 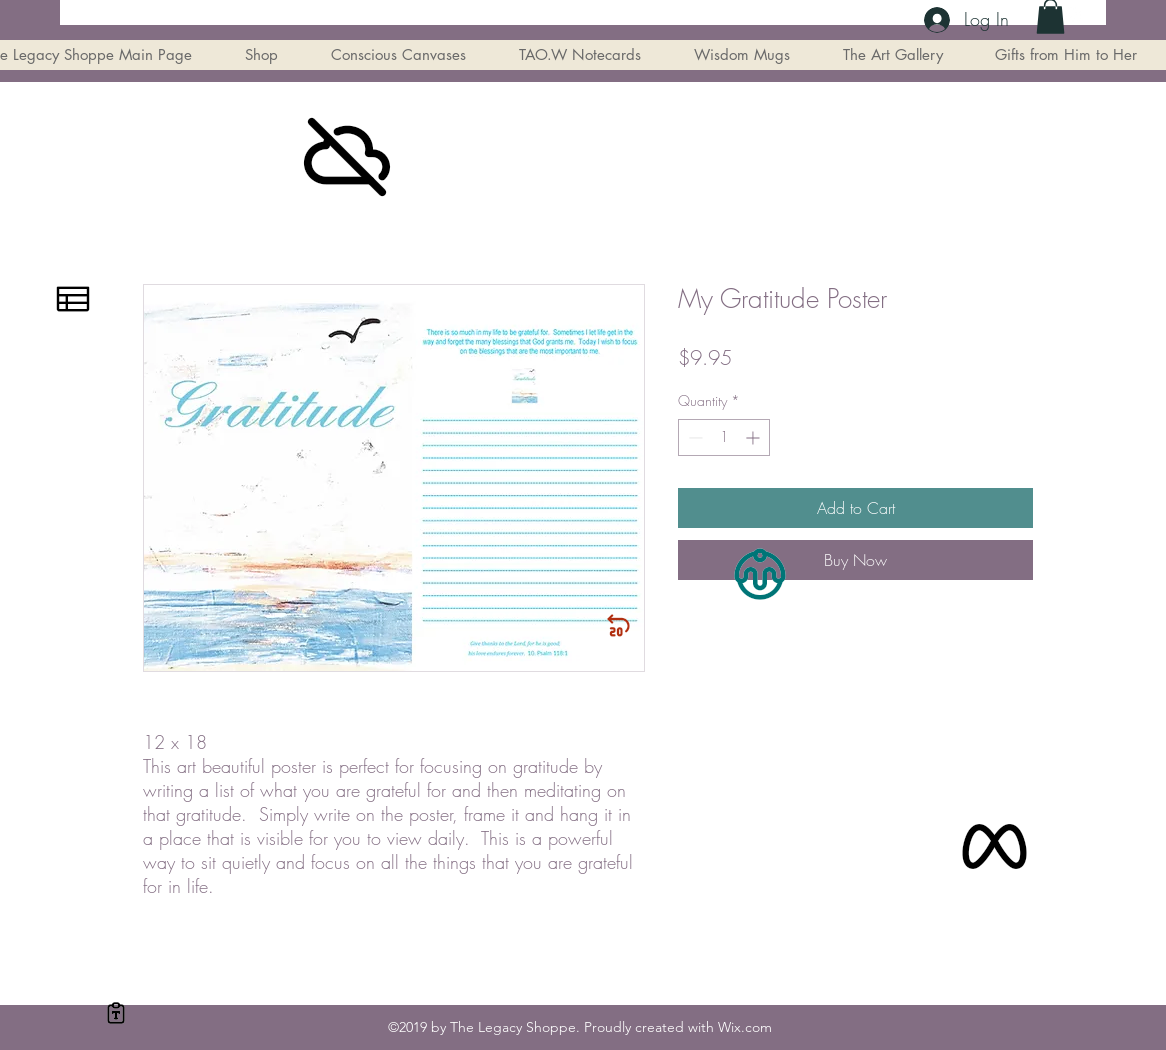 What do you see at coordinates (116, 1013) in the screenshot?
I see `access text formatting options for clipboard content` at bounding box center [116, 1013].